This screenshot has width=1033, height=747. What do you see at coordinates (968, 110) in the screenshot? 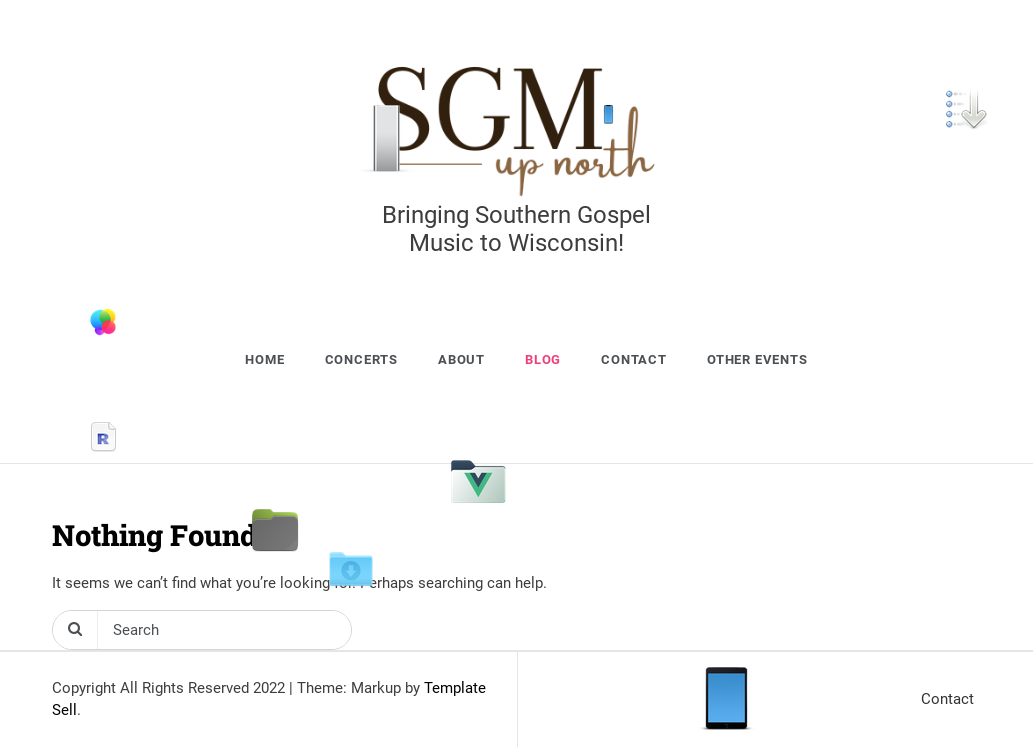
I see `sort items in ascending order` at bounding box center [968, 110].